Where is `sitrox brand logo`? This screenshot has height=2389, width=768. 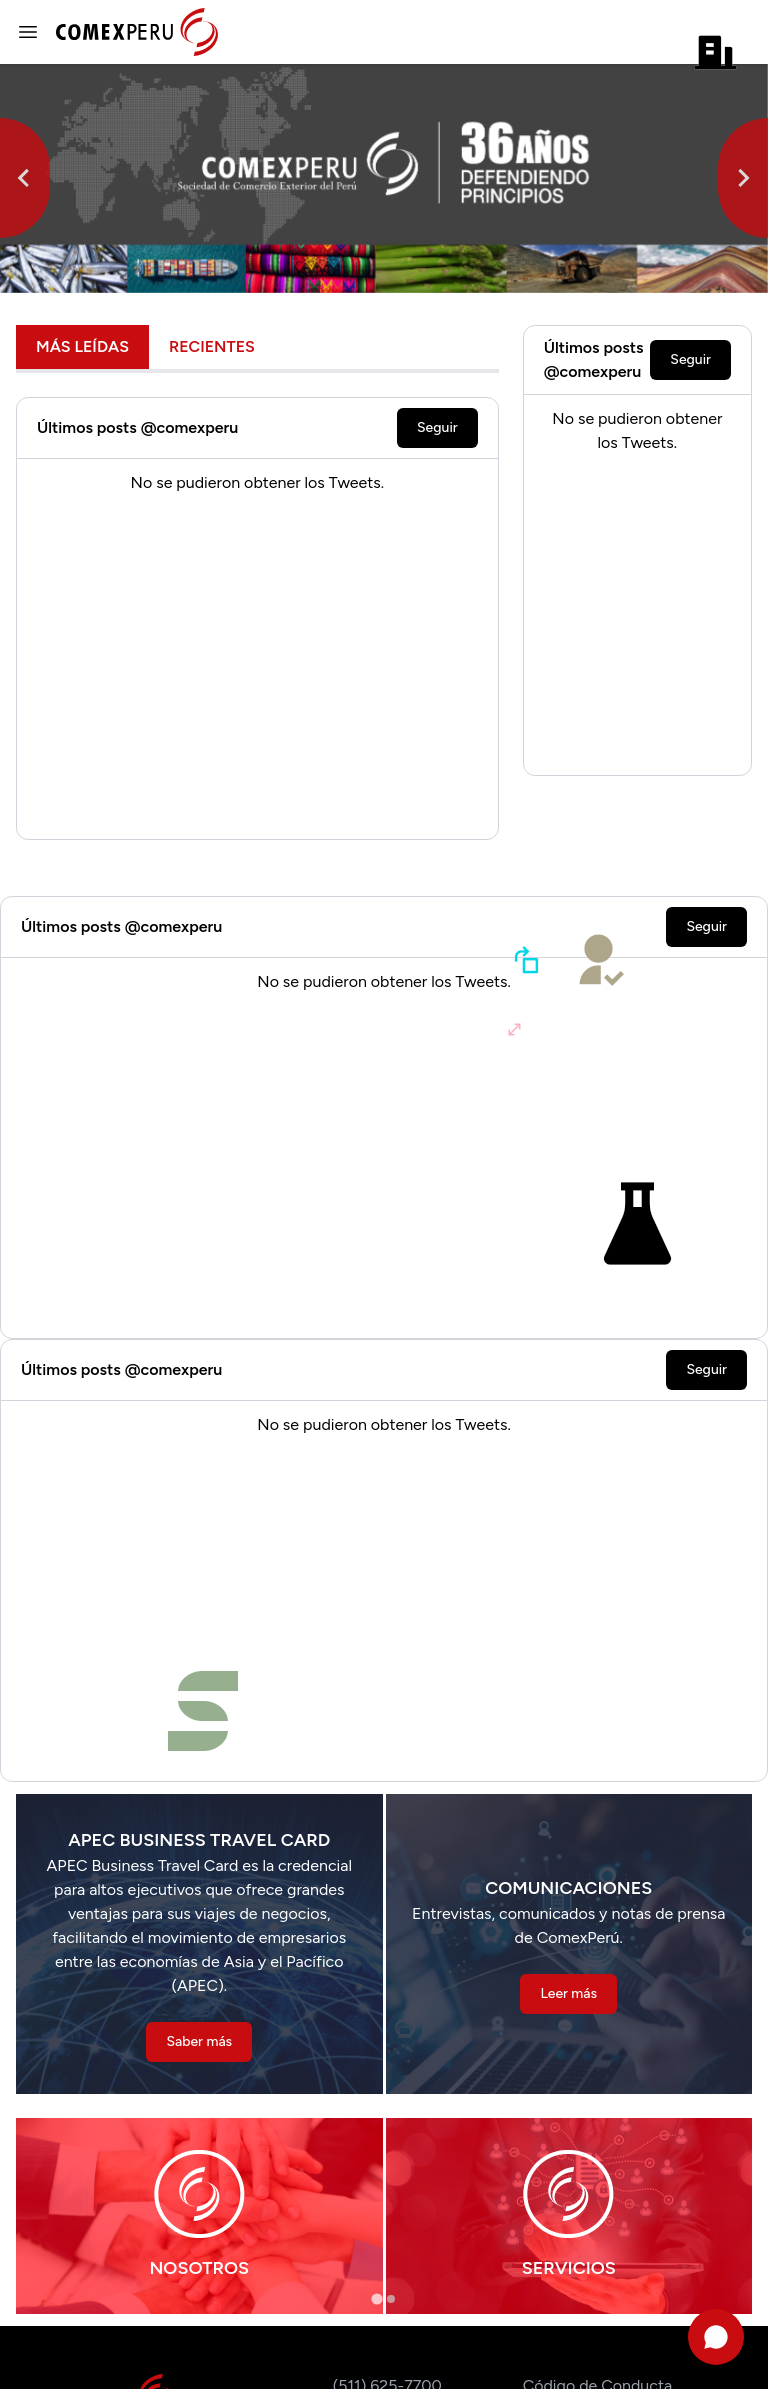 sitrox brand logo is located at coordinates (203, 1711).